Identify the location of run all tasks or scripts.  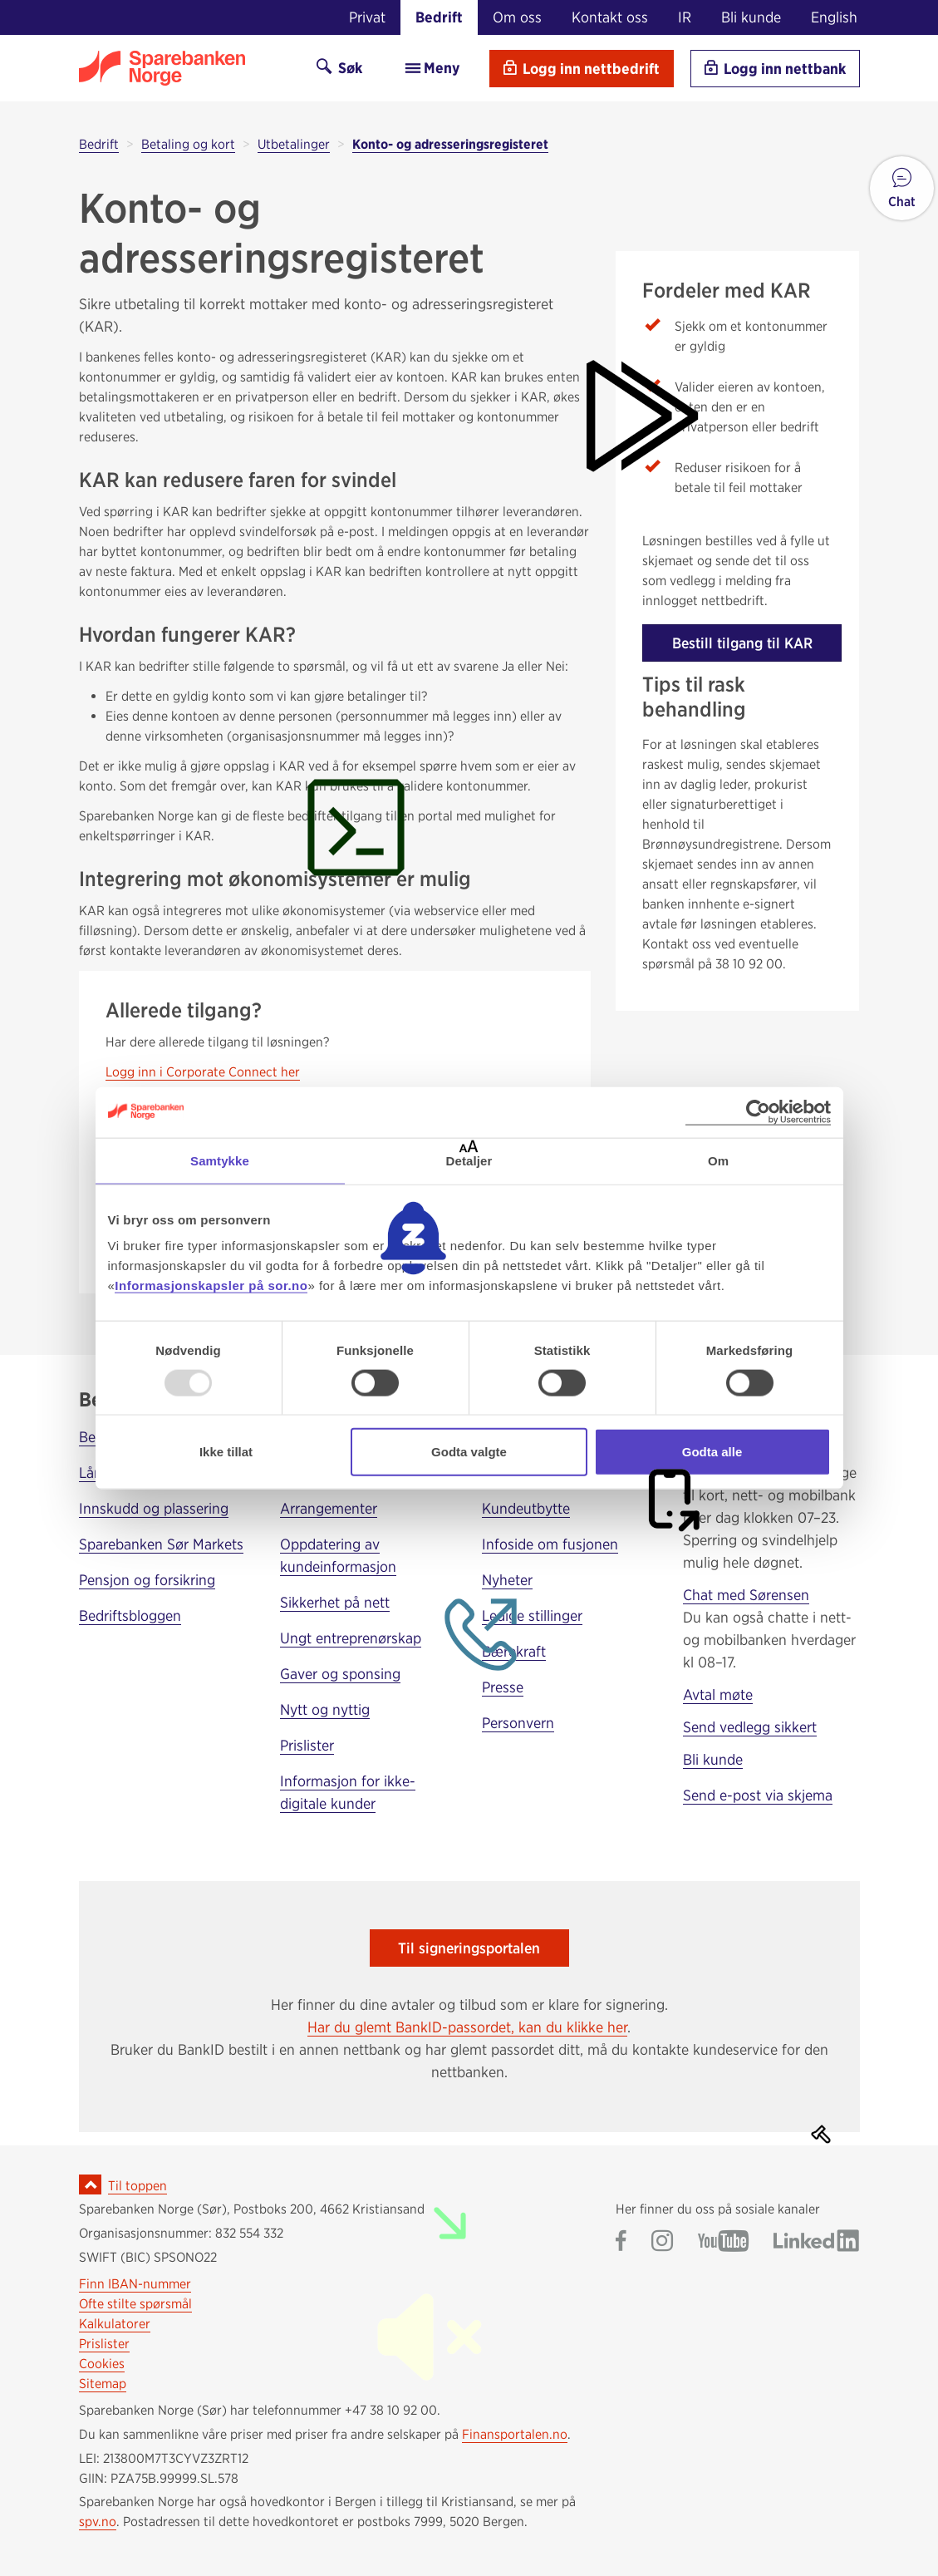
(639, 412).